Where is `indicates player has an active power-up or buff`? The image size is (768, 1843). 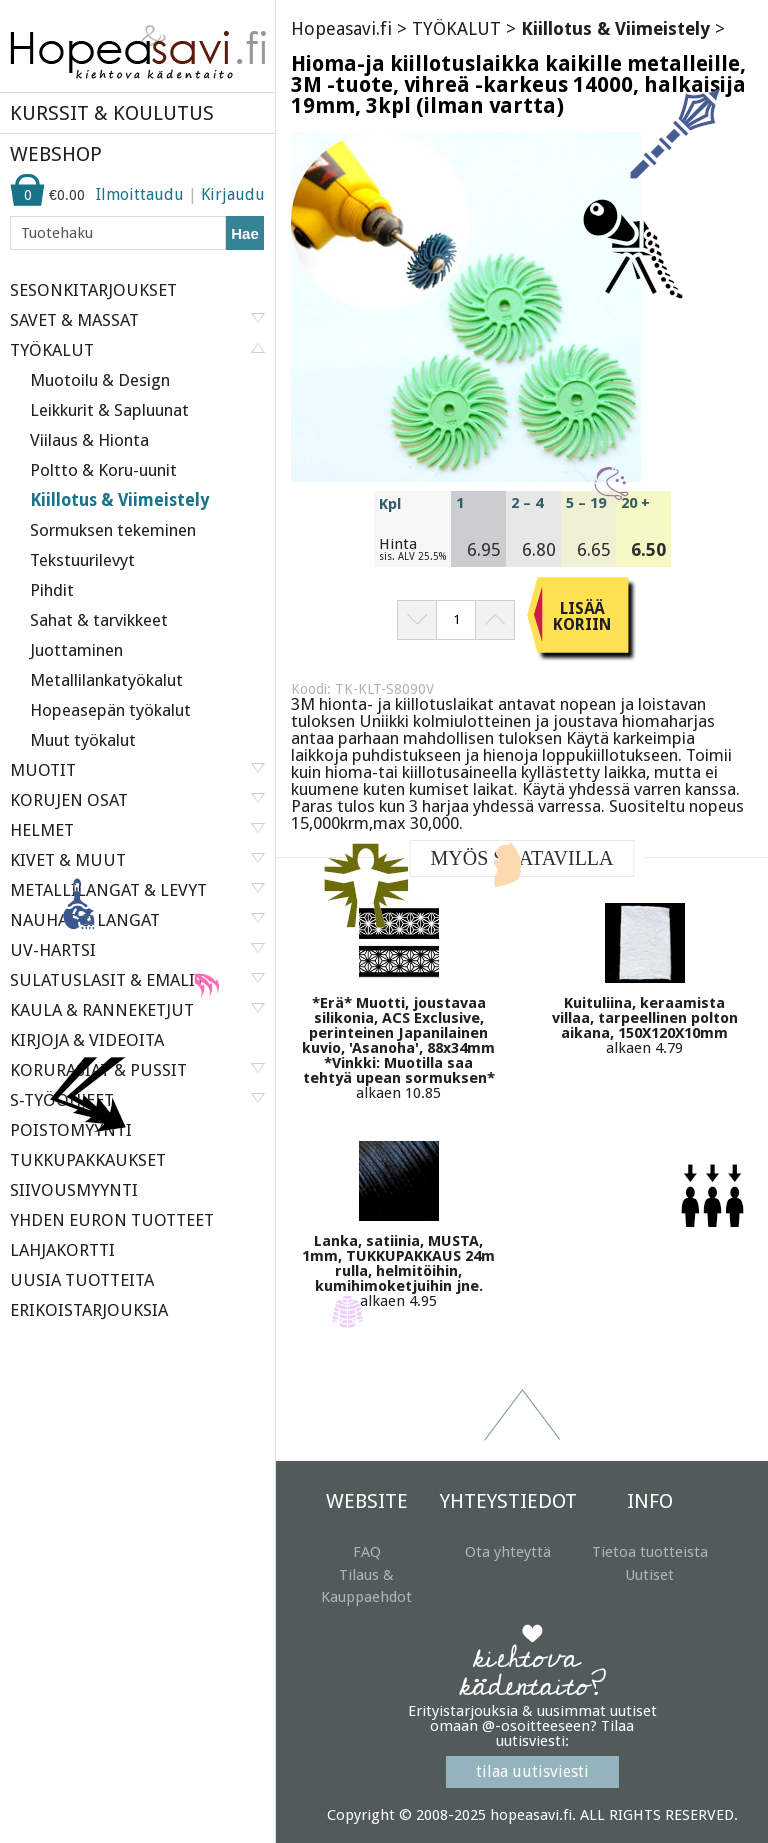 indicates player has an active power-up or buff is located at coordinates (366, 885).